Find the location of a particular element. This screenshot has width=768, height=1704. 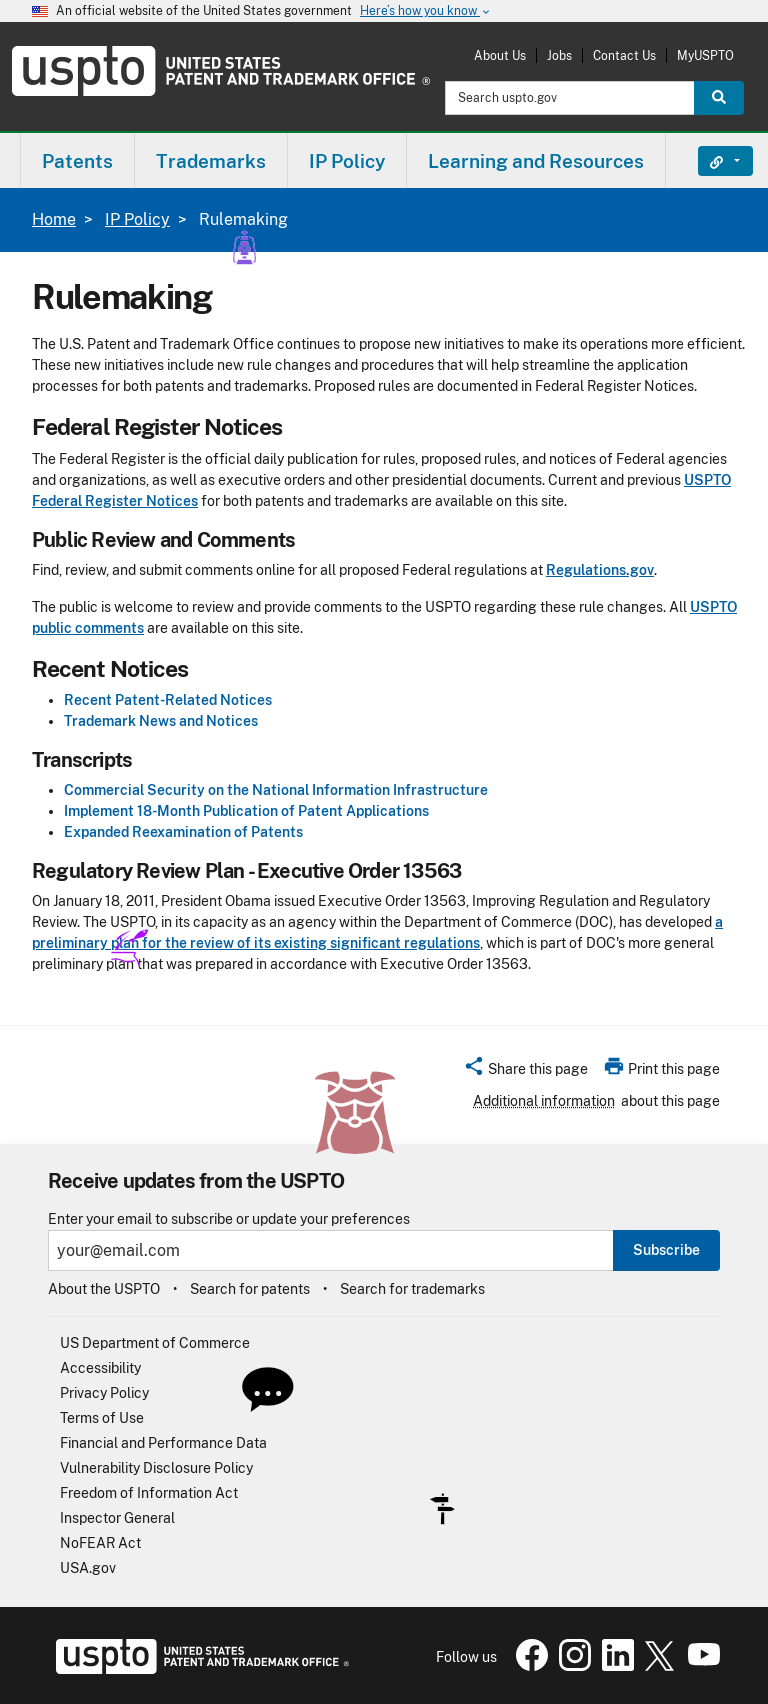

indicates an item or character has escaped is located at coordinates (130, 947).